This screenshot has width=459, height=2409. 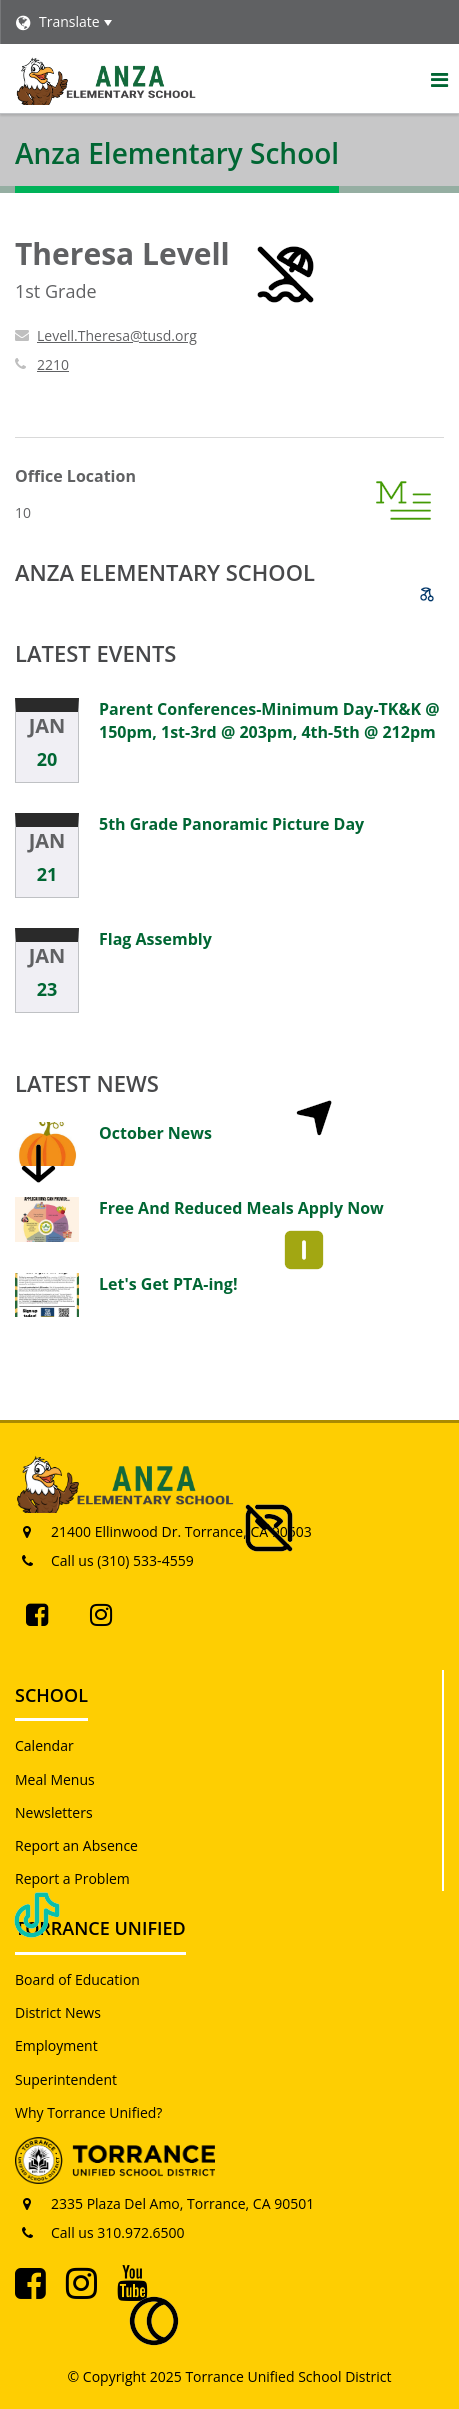 What do you see at coordinates (403, 500) in the screenshot?
I see `open article on Medium` at bounding box center [403, 500].